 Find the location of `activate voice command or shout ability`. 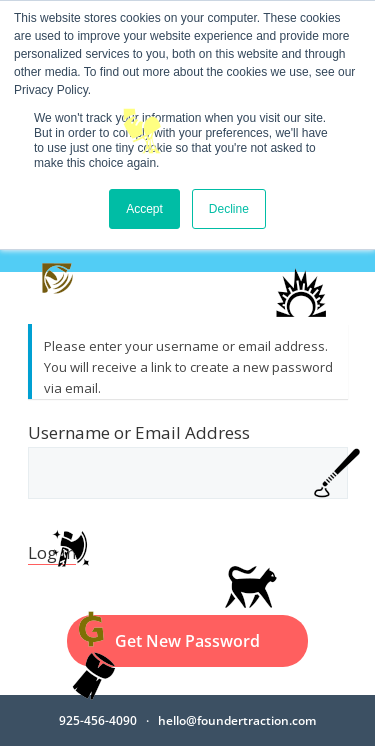

activate voice command or shout ability is located at coordinates (57, 278).